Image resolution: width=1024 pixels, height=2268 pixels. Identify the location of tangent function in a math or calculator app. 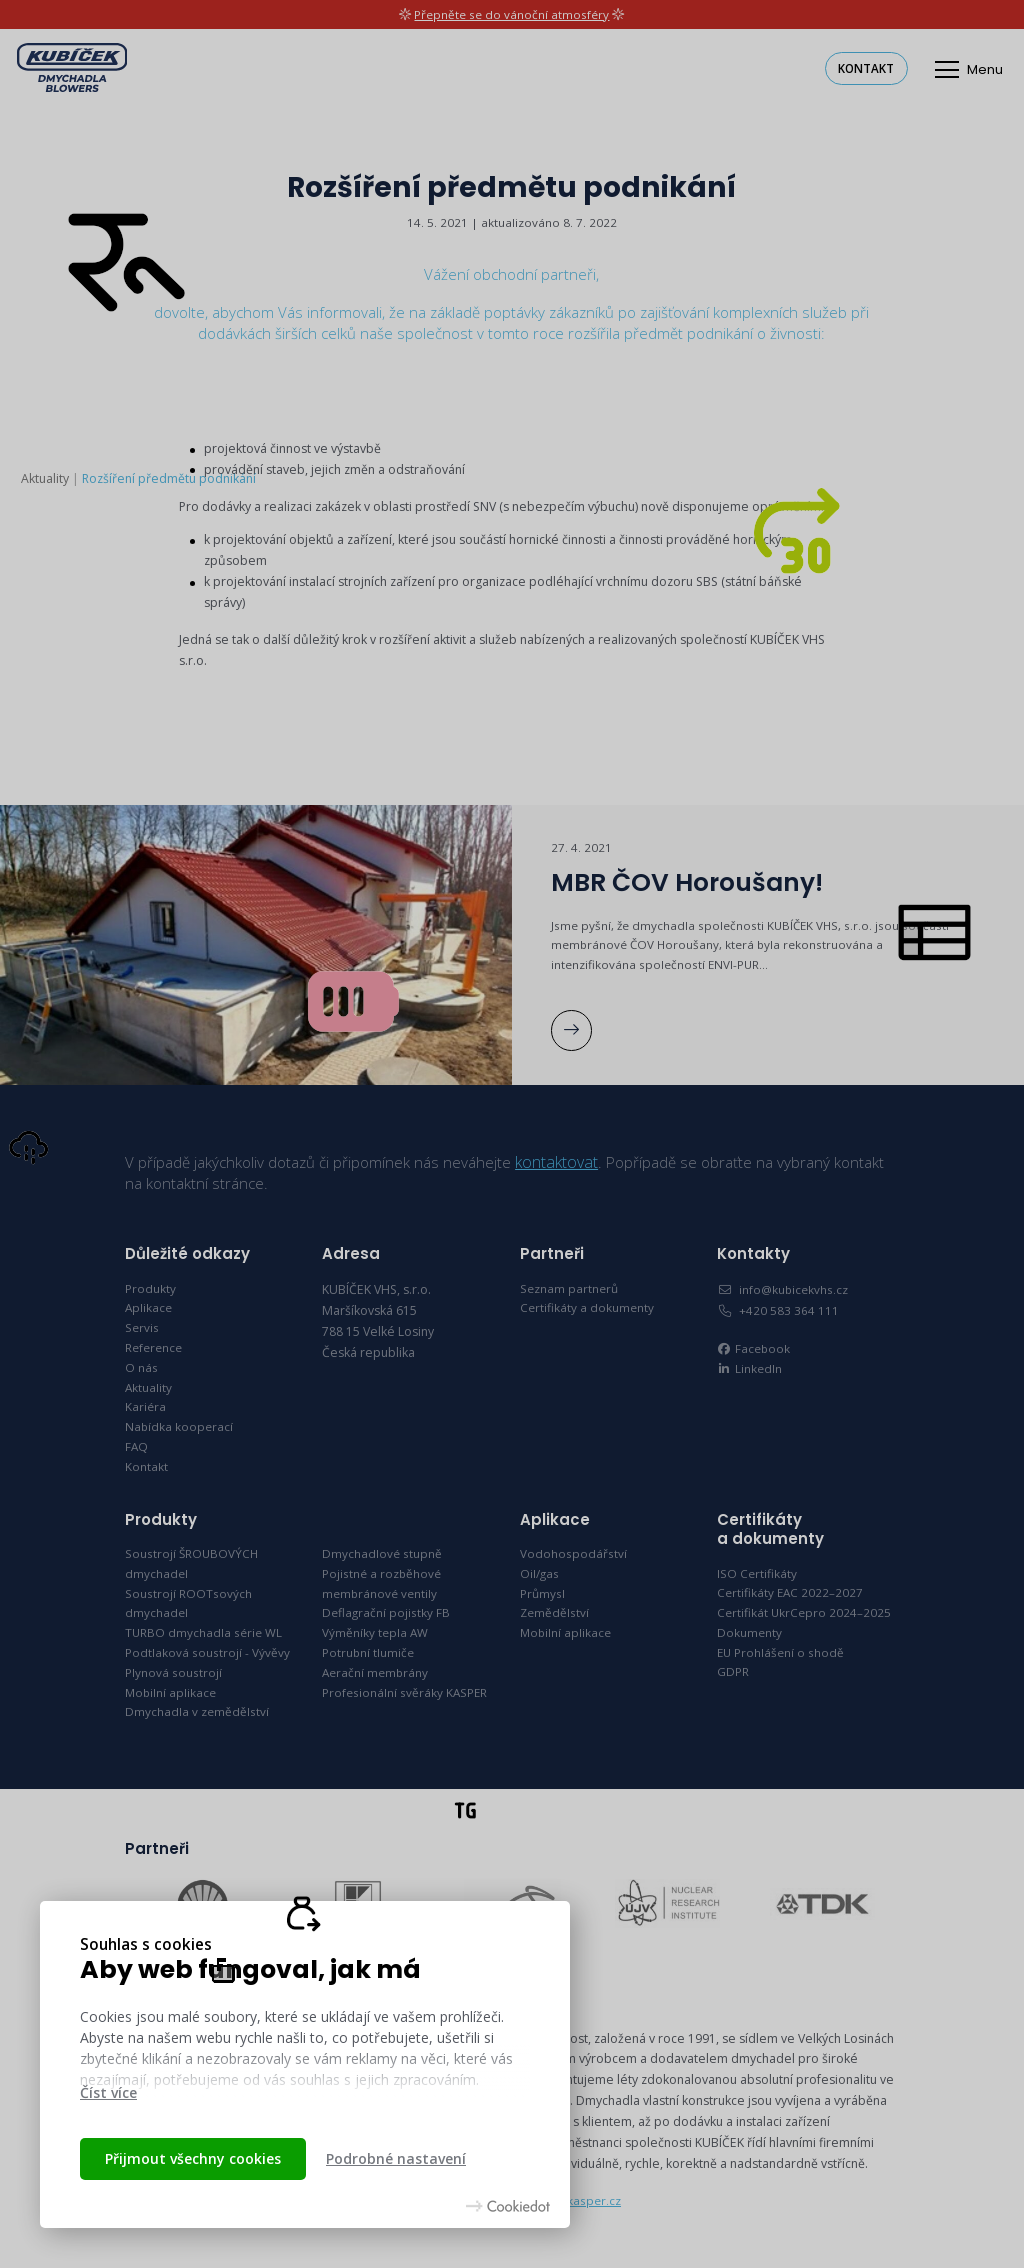
(464, 1810).